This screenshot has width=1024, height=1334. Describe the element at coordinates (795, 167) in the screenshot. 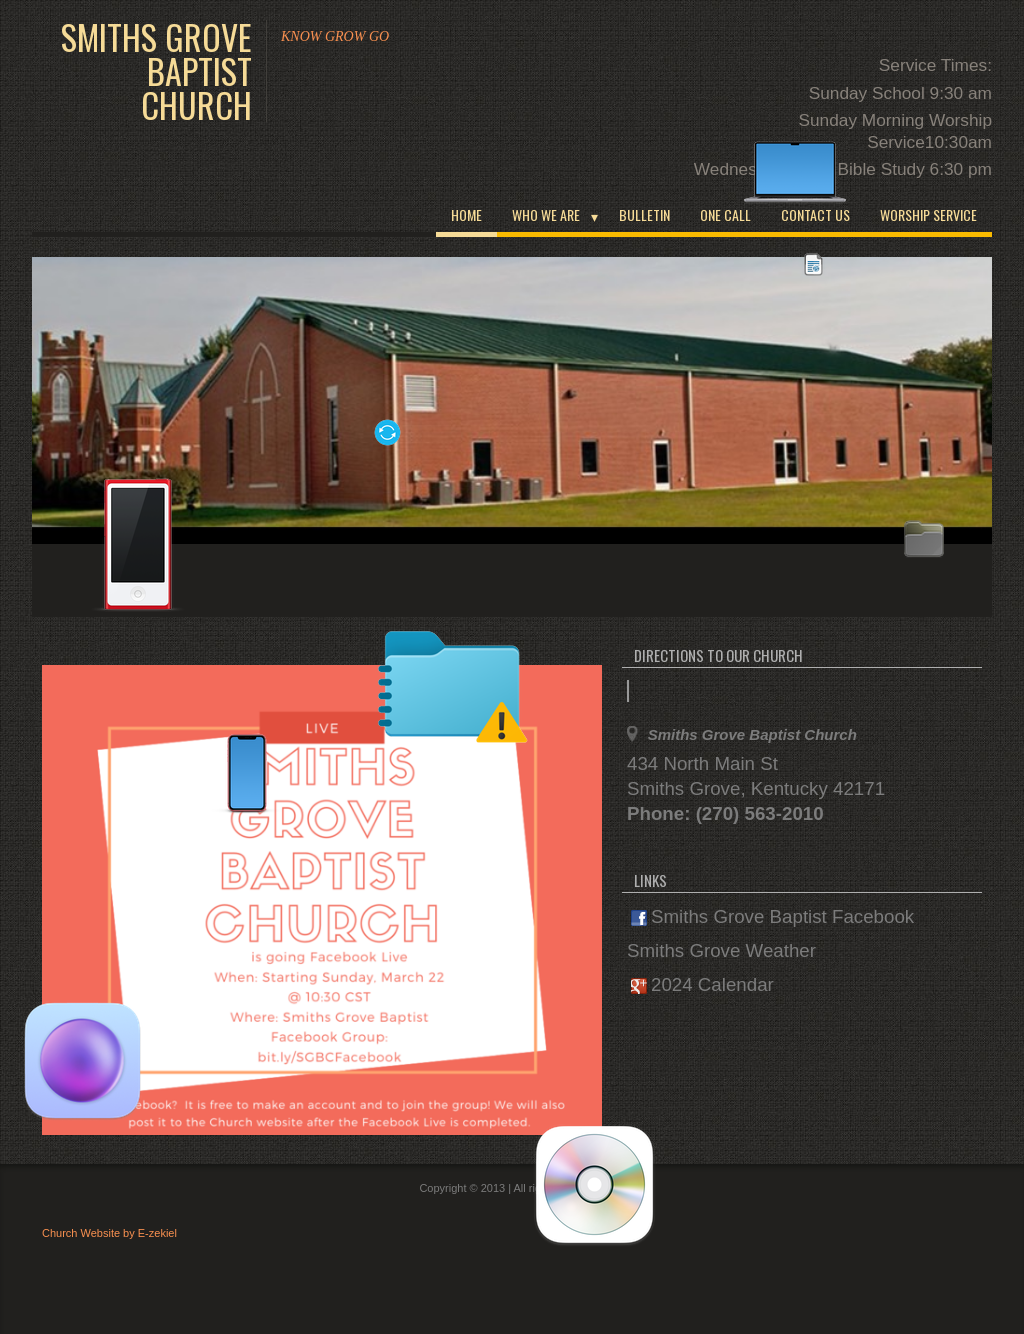

I see `represents this macbook air device in system settings` at that location.